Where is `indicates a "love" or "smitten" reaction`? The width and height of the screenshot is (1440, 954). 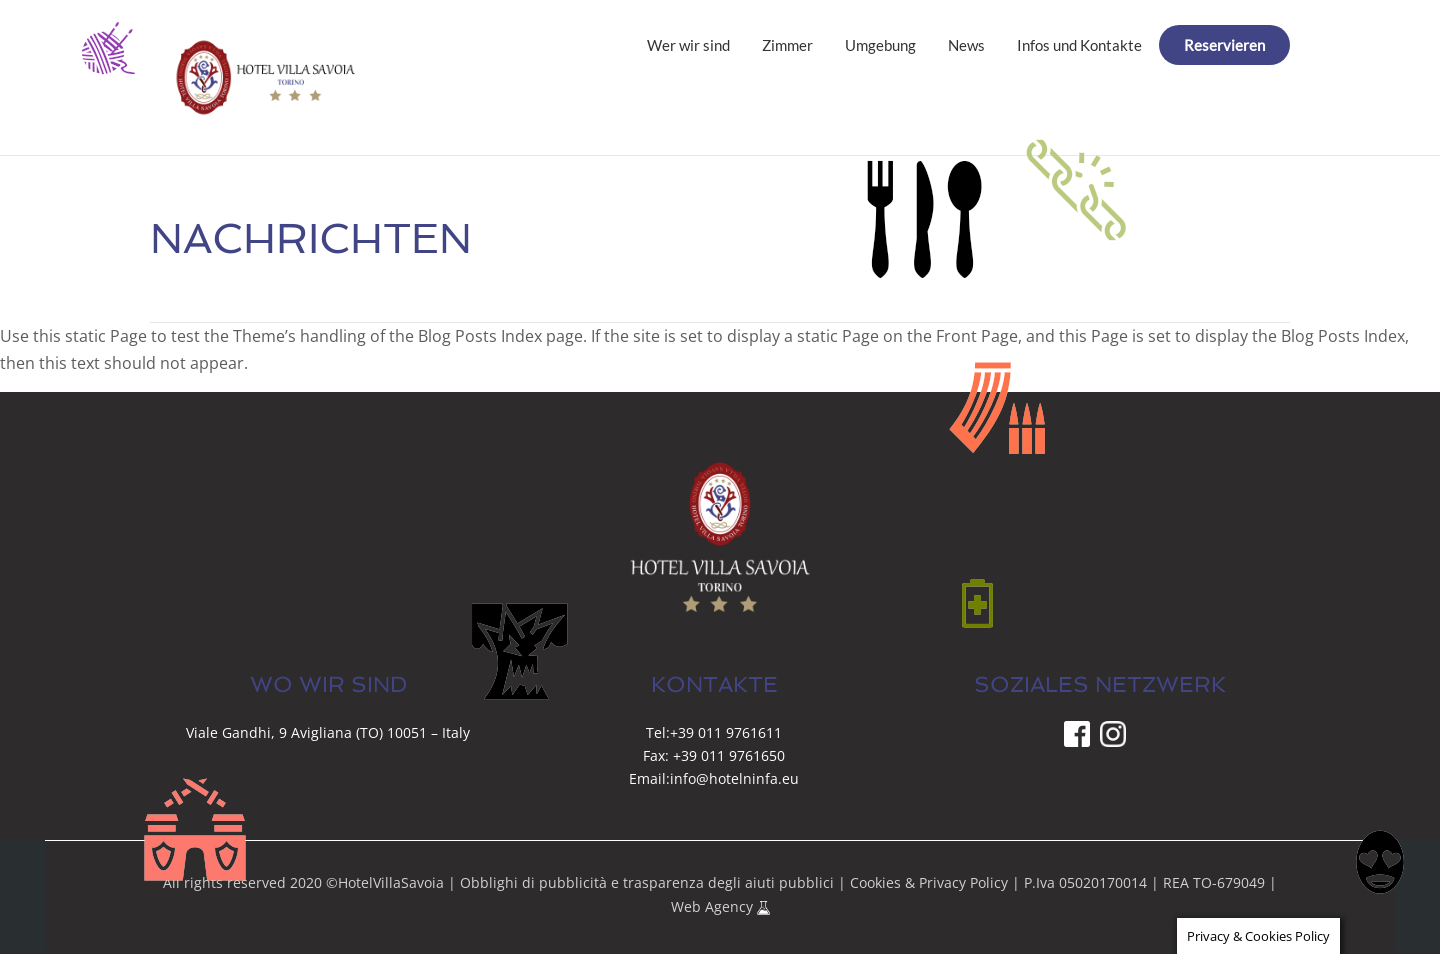
indicates a "love" or "smitten" reaction is located at coordinates (1380, 862).